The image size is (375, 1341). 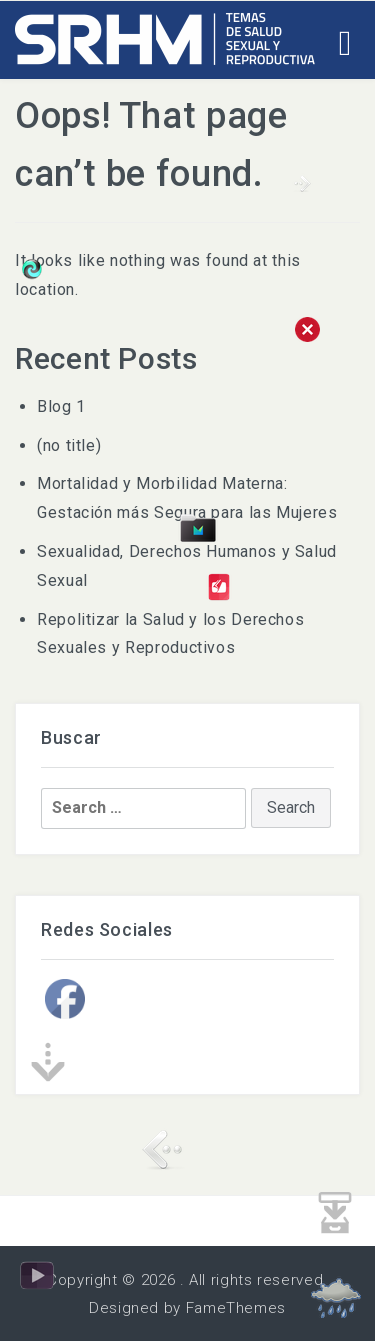 What do you see at coordinates (48, 1062) in the screenshot?
I see `open downloads folder` at bounding box center [48, 1062].